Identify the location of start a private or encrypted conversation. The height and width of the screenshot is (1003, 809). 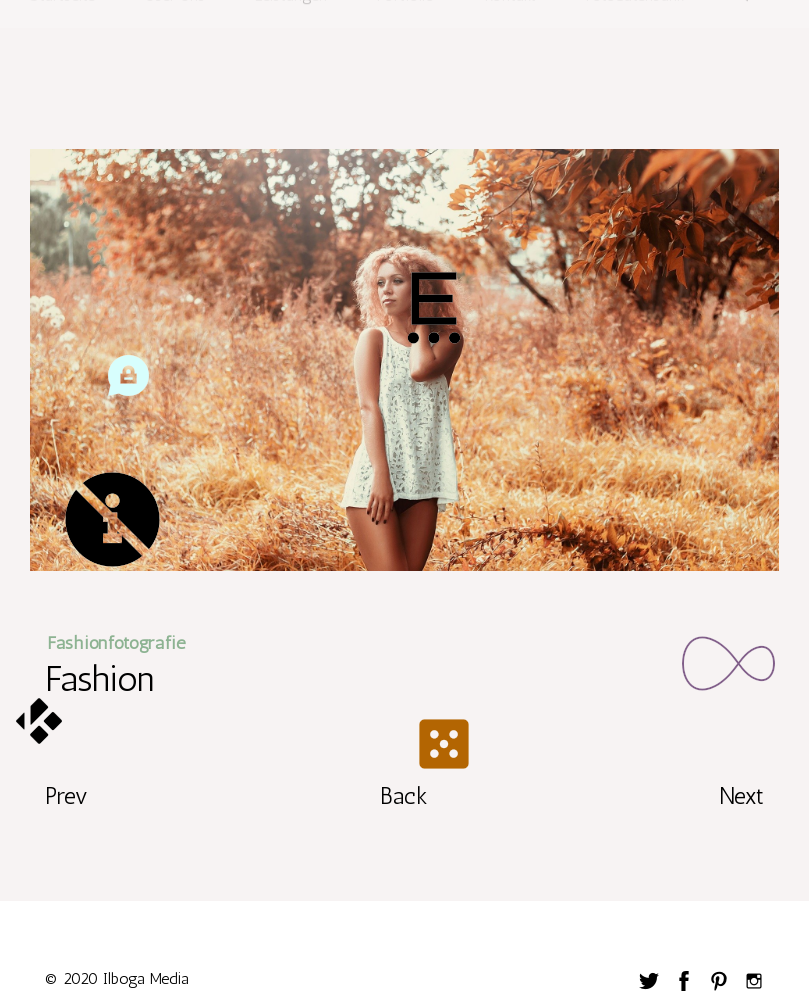
(128, 375).